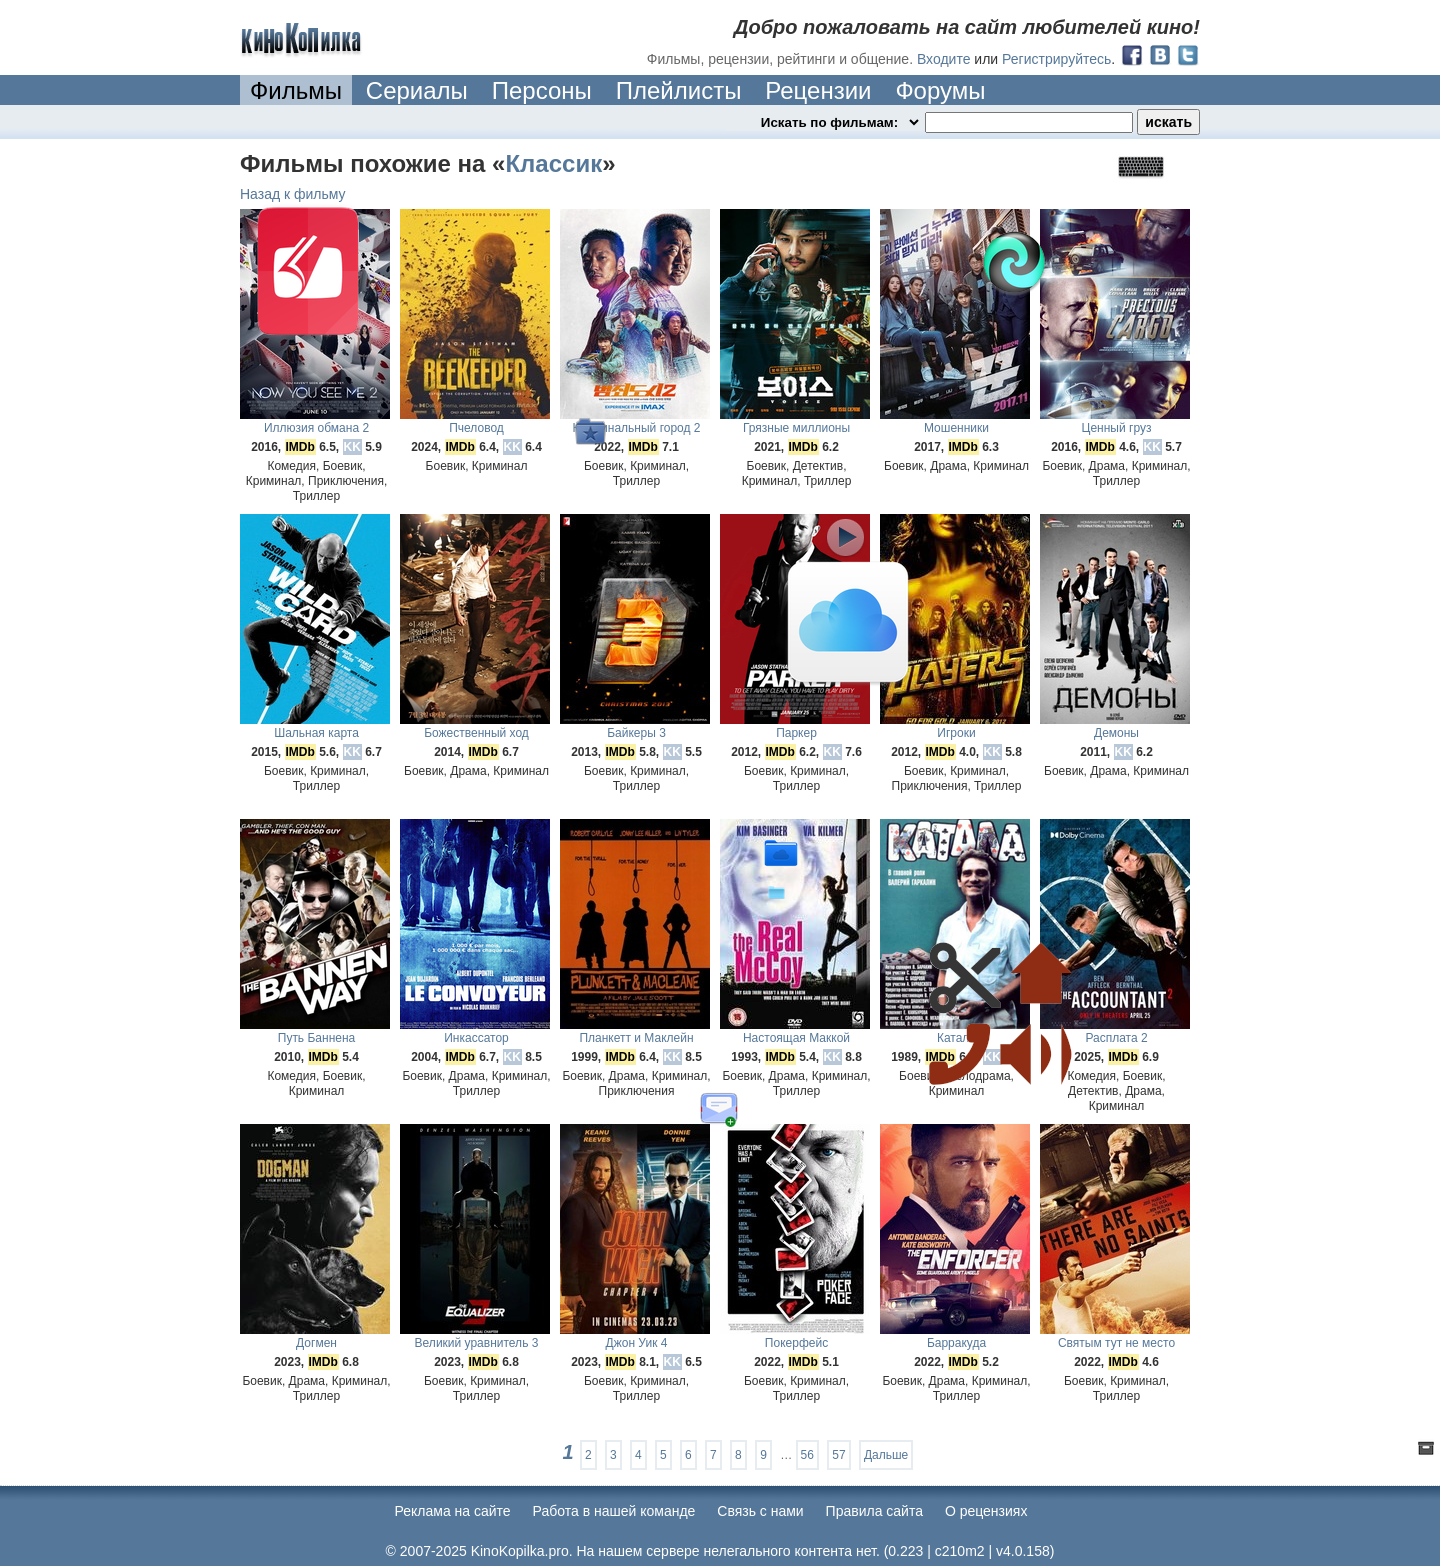  I want to click on access cloud-synced files and folders, so click(781, 853).